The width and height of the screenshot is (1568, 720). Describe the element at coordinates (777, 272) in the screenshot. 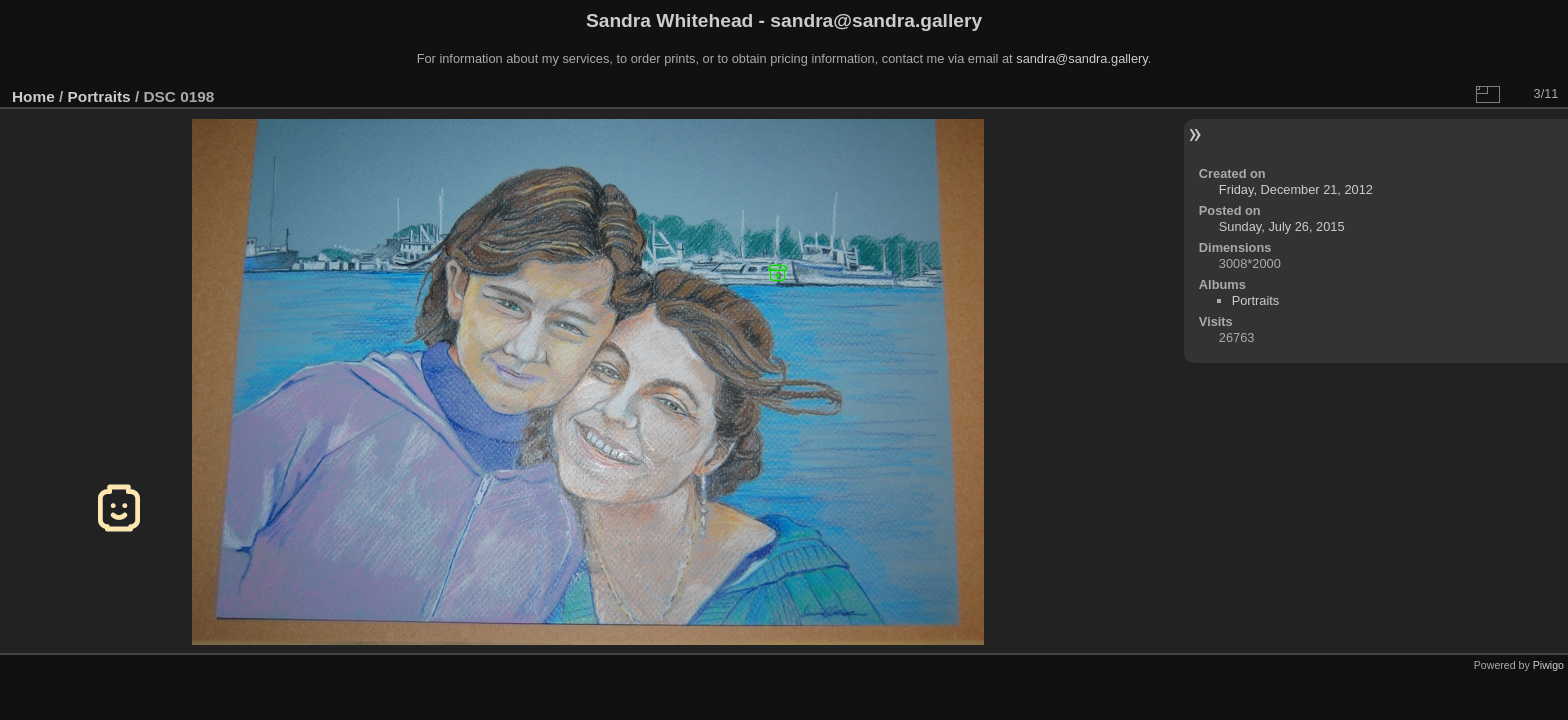

I see `visit itch.io game marketplace` at that location.